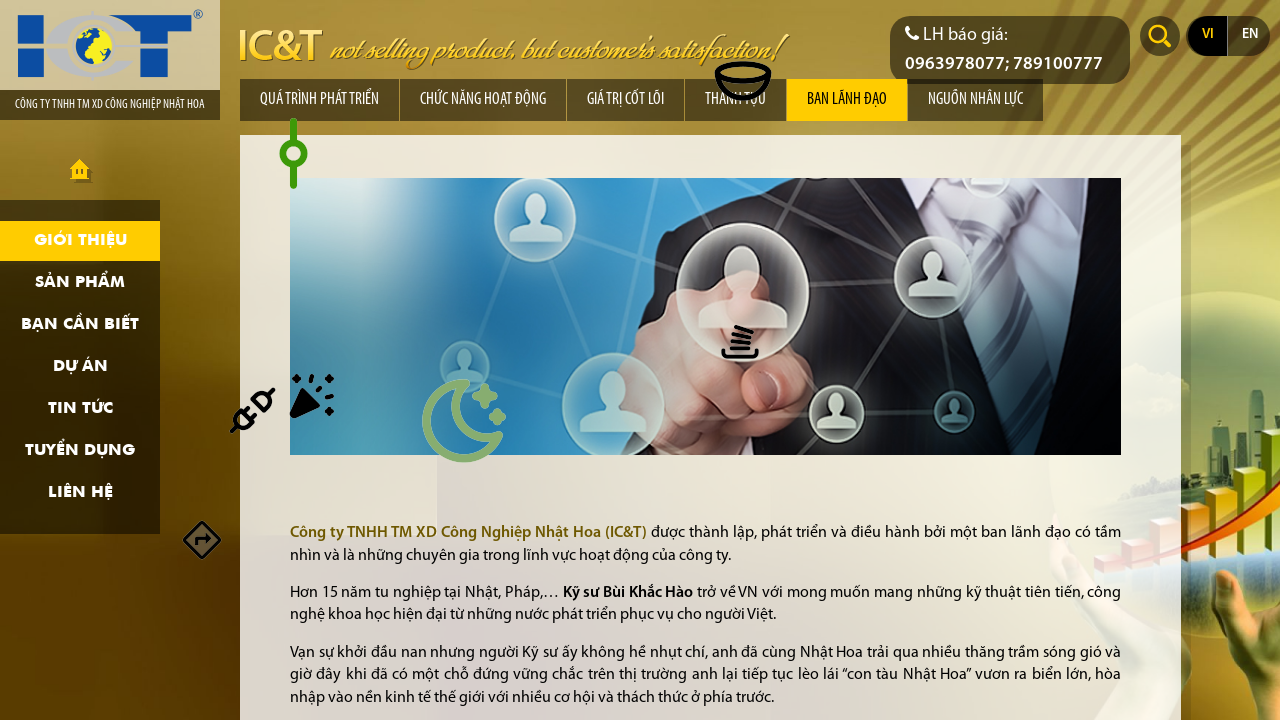 The height and width of the screenshot is (720, 1280). What do you see at coordinates (202, 540) in the screenshot?
I see `get directions to a location` at bounding box center [202, 540].